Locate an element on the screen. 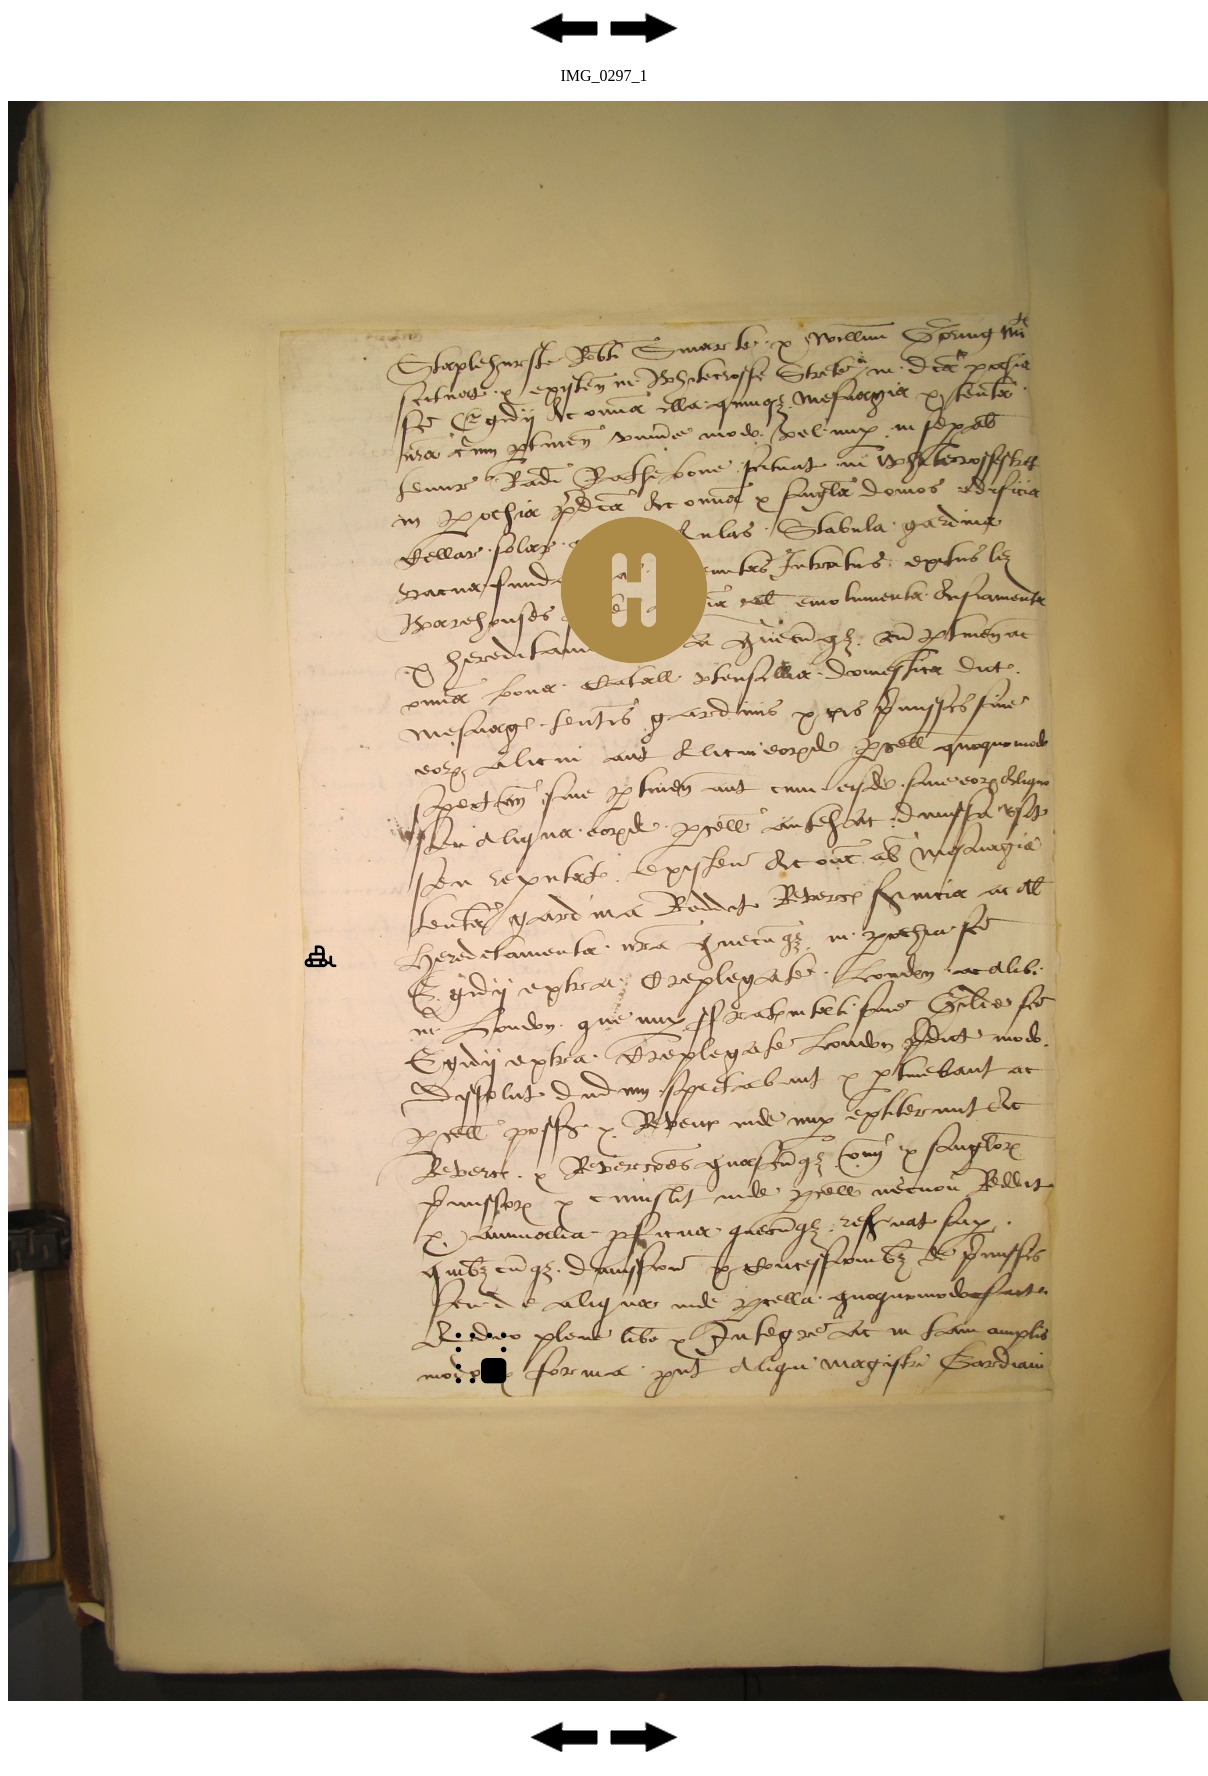  align content to bottom-right corner is located at coordinates (481, 1358).